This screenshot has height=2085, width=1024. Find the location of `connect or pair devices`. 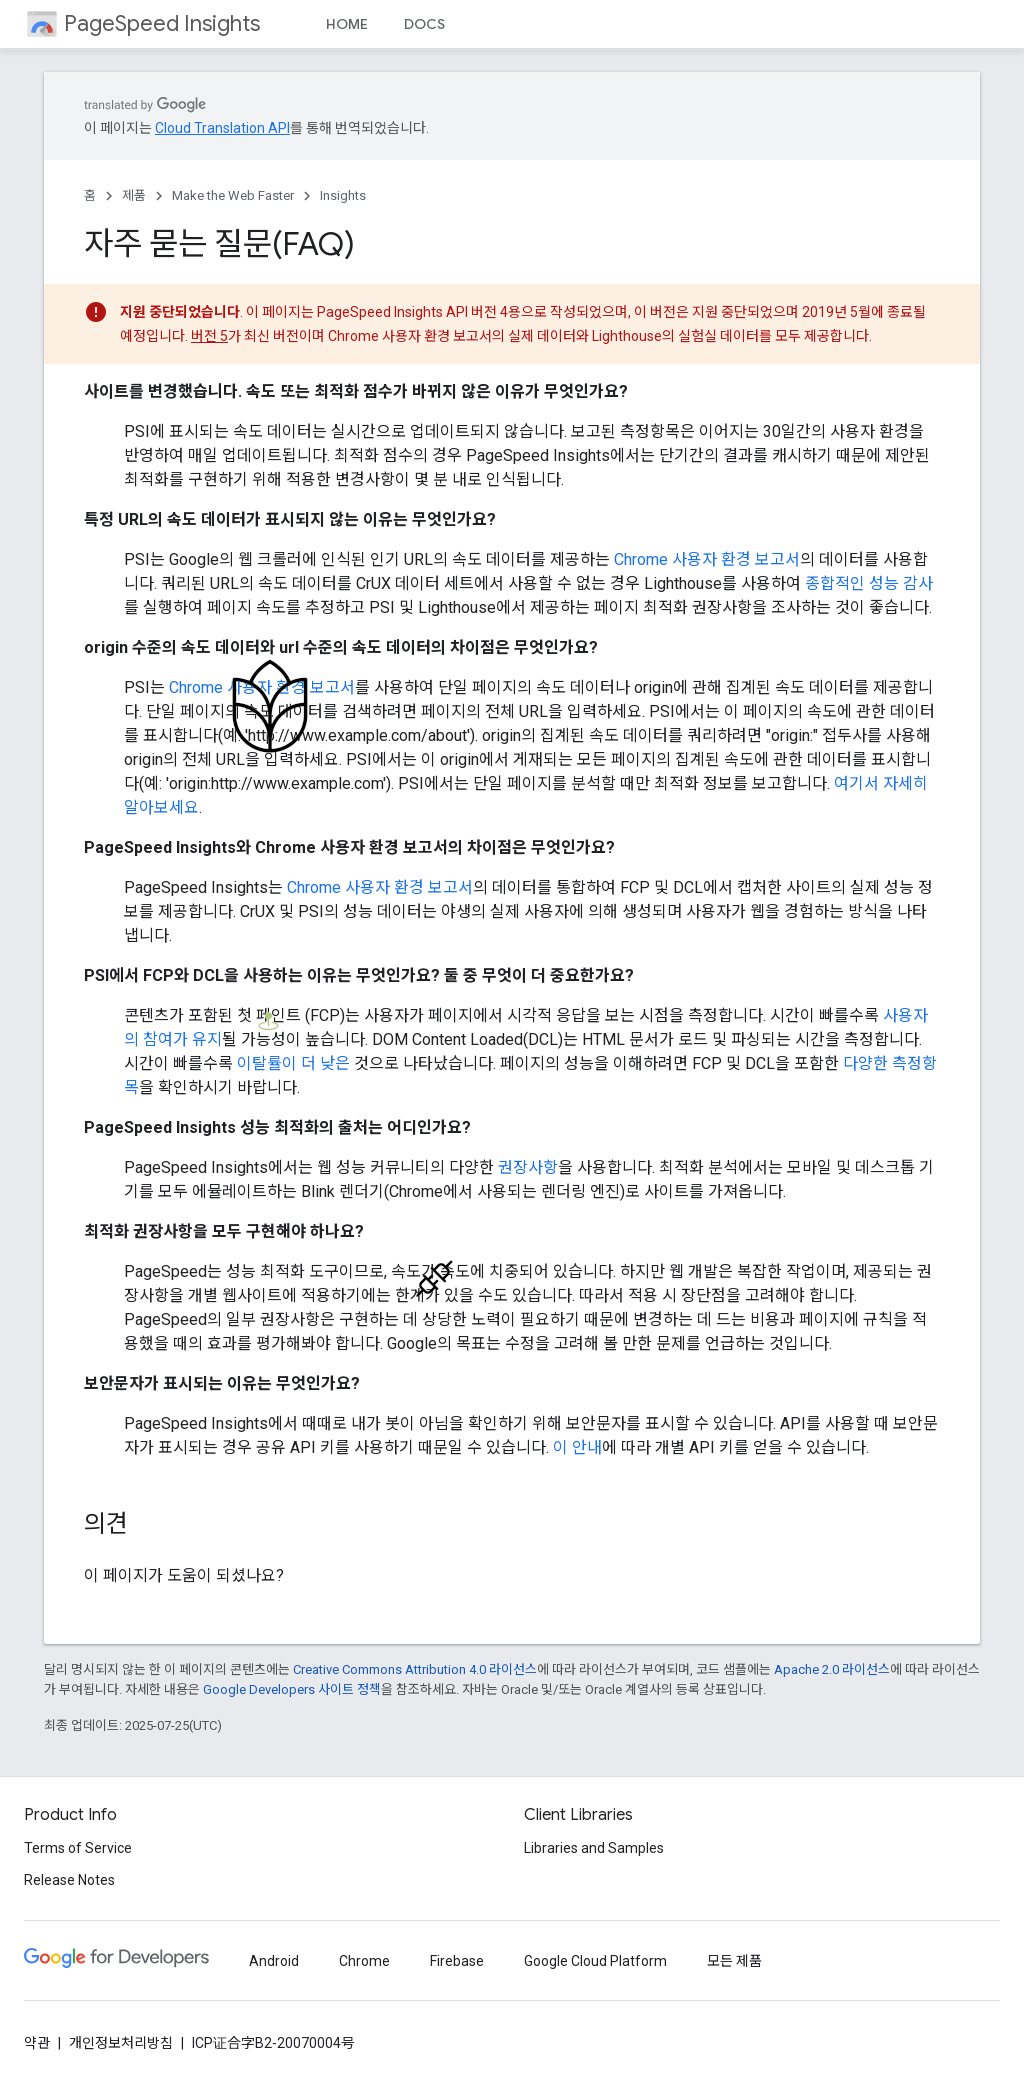

connect or pair devices is located at coordinates (434, 1278).